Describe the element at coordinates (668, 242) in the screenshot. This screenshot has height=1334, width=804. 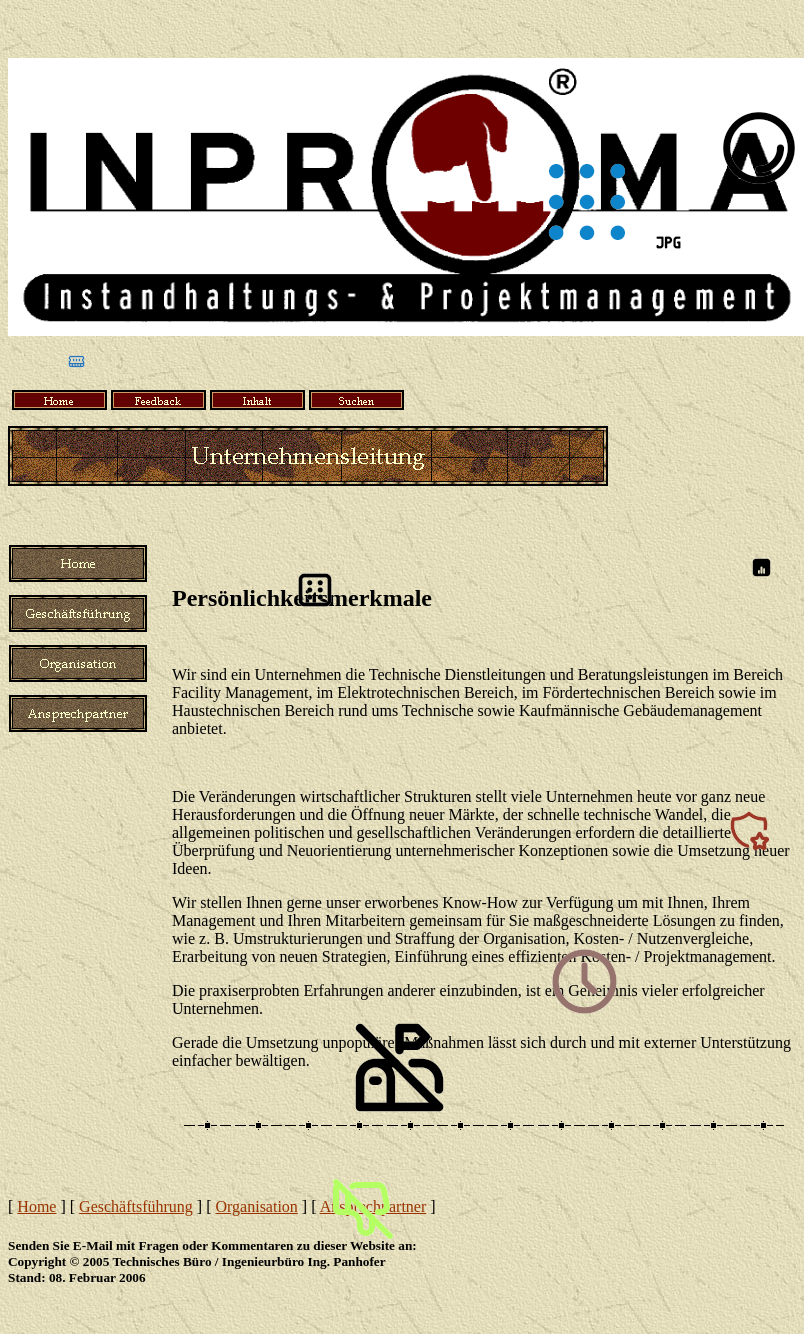
I see `indicates a JPG image file type` at that location.